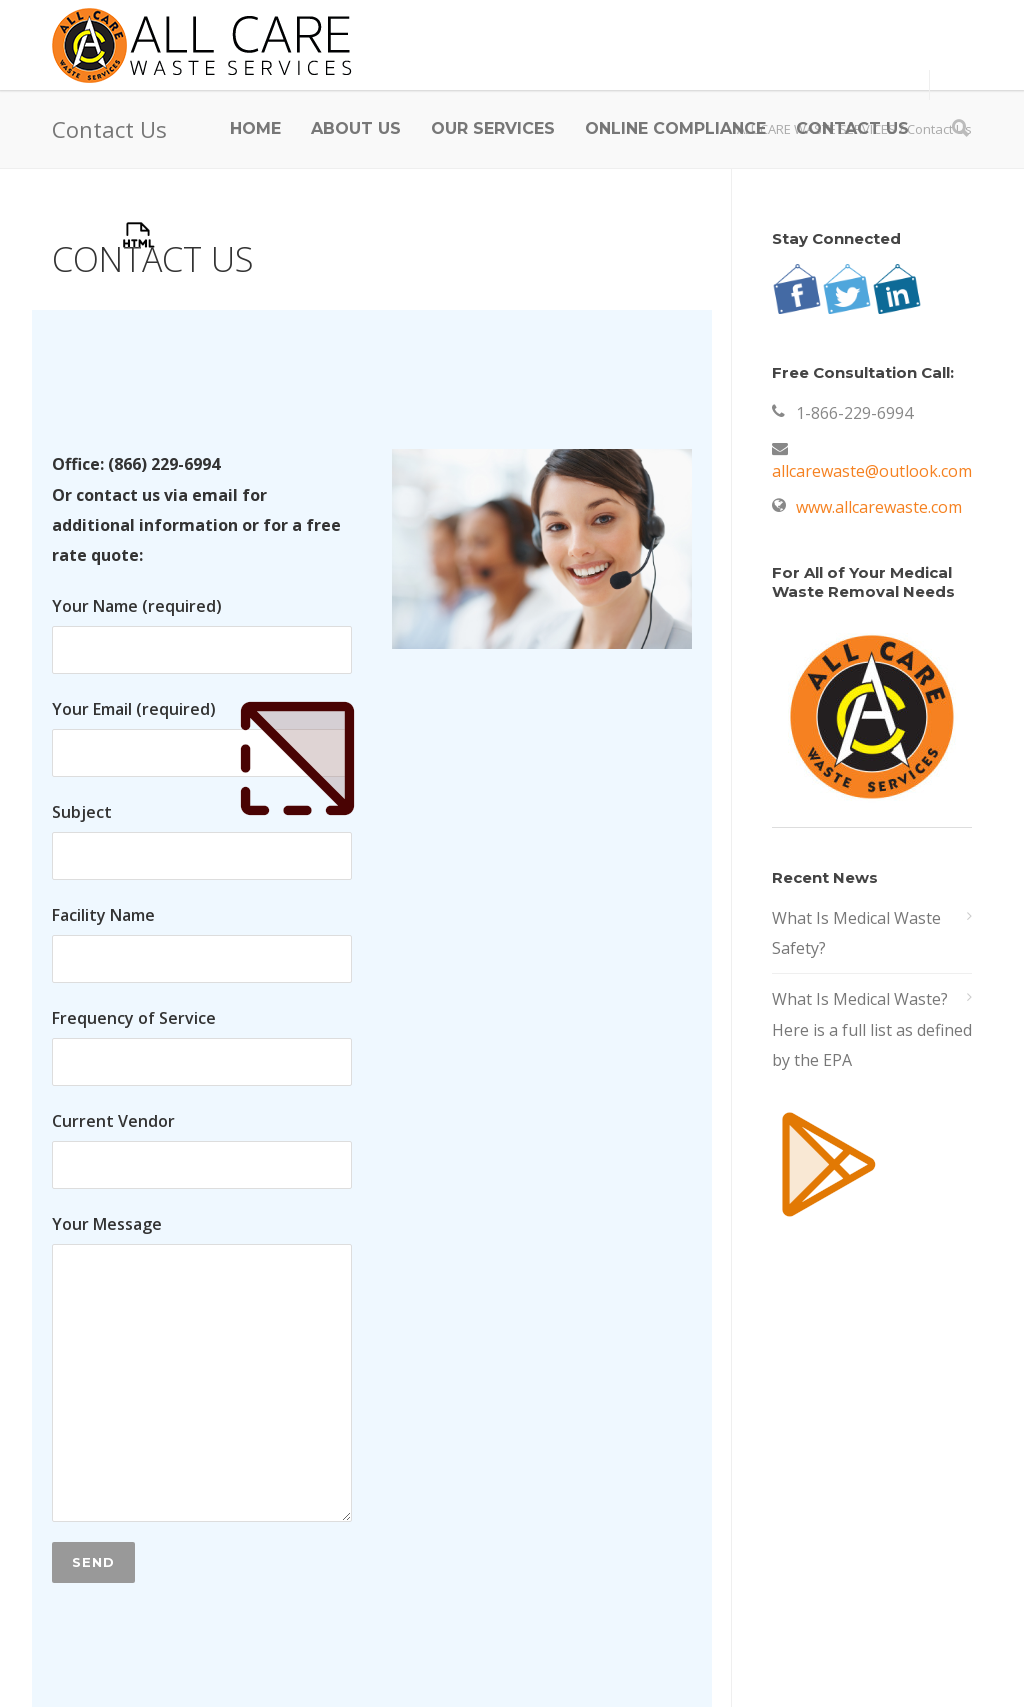 The width and height of the screenshot is (1024, 1707). Describe the element at coordinates (819, 1164) in the screenshot. I see `open the google play store` at that location.